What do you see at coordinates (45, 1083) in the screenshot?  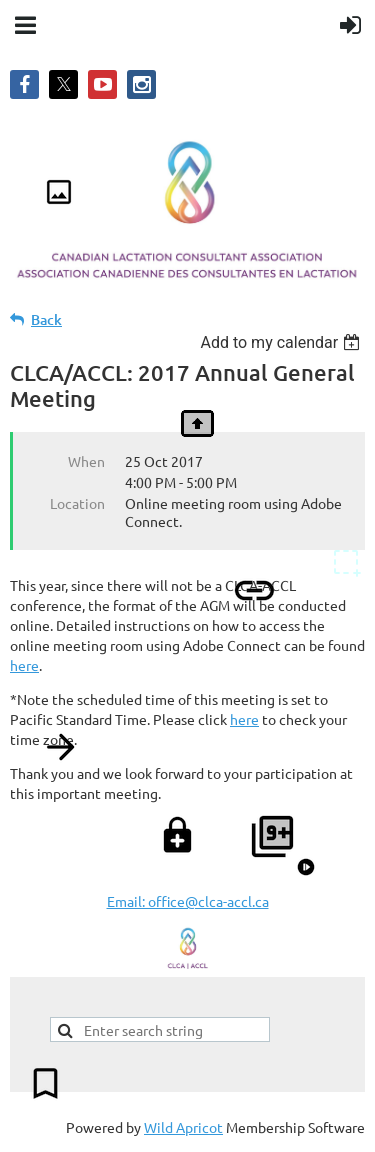 I see `bookmark this item` at bounding box center [45, 1083].